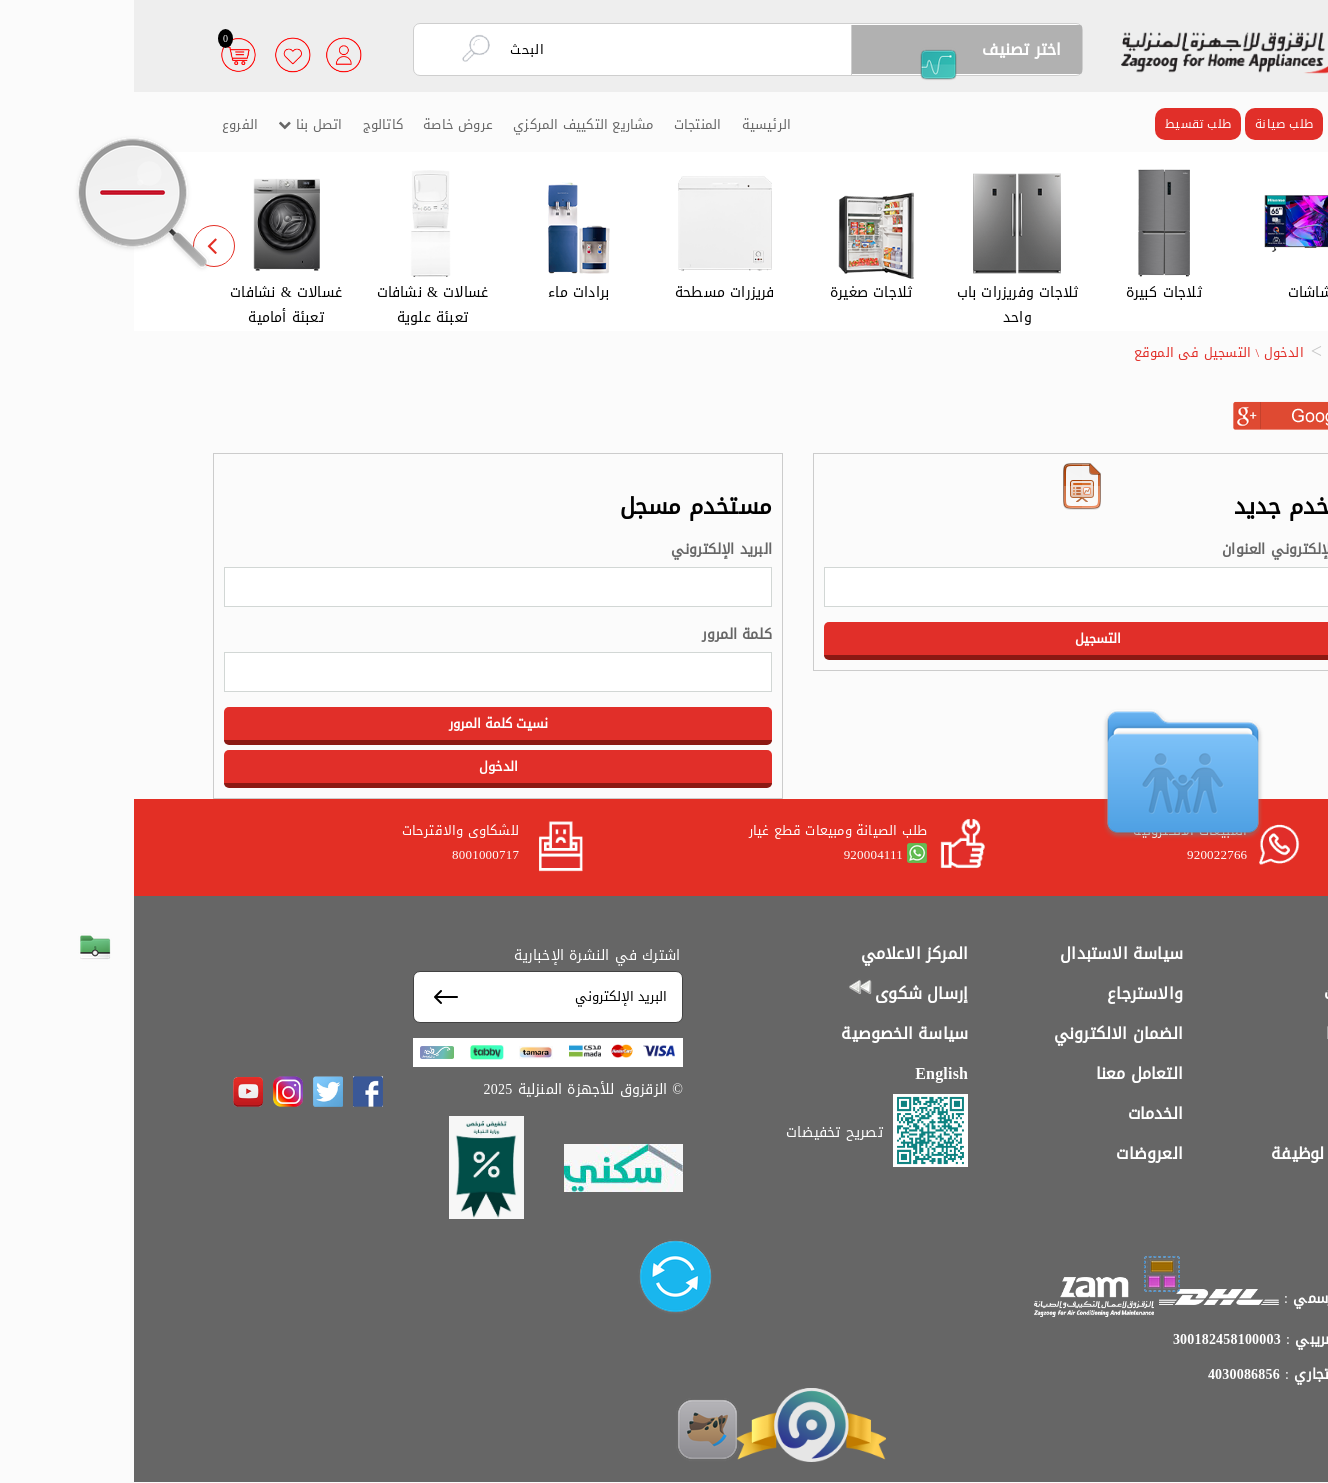  I want to click on open system usage monitoring app, so click(938, 64).